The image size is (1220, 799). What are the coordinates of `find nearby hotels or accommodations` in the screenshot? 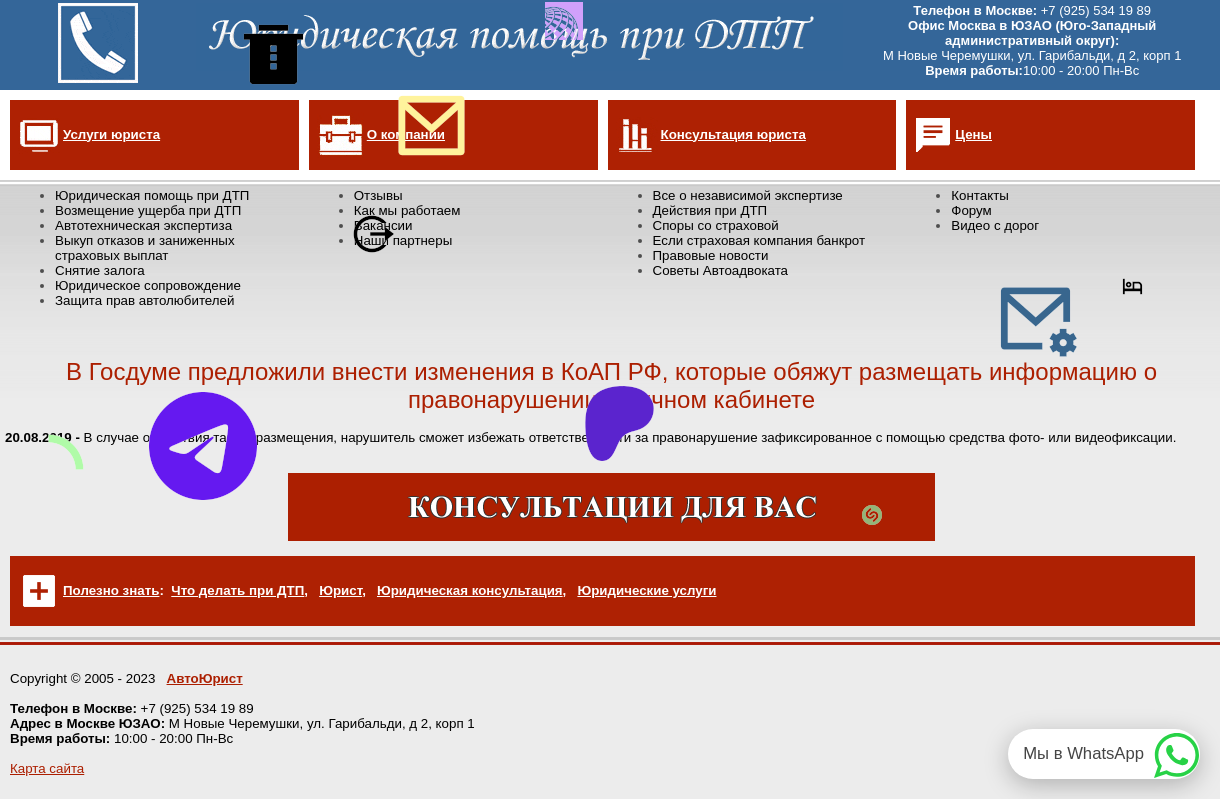 It's located at (1132, 286).